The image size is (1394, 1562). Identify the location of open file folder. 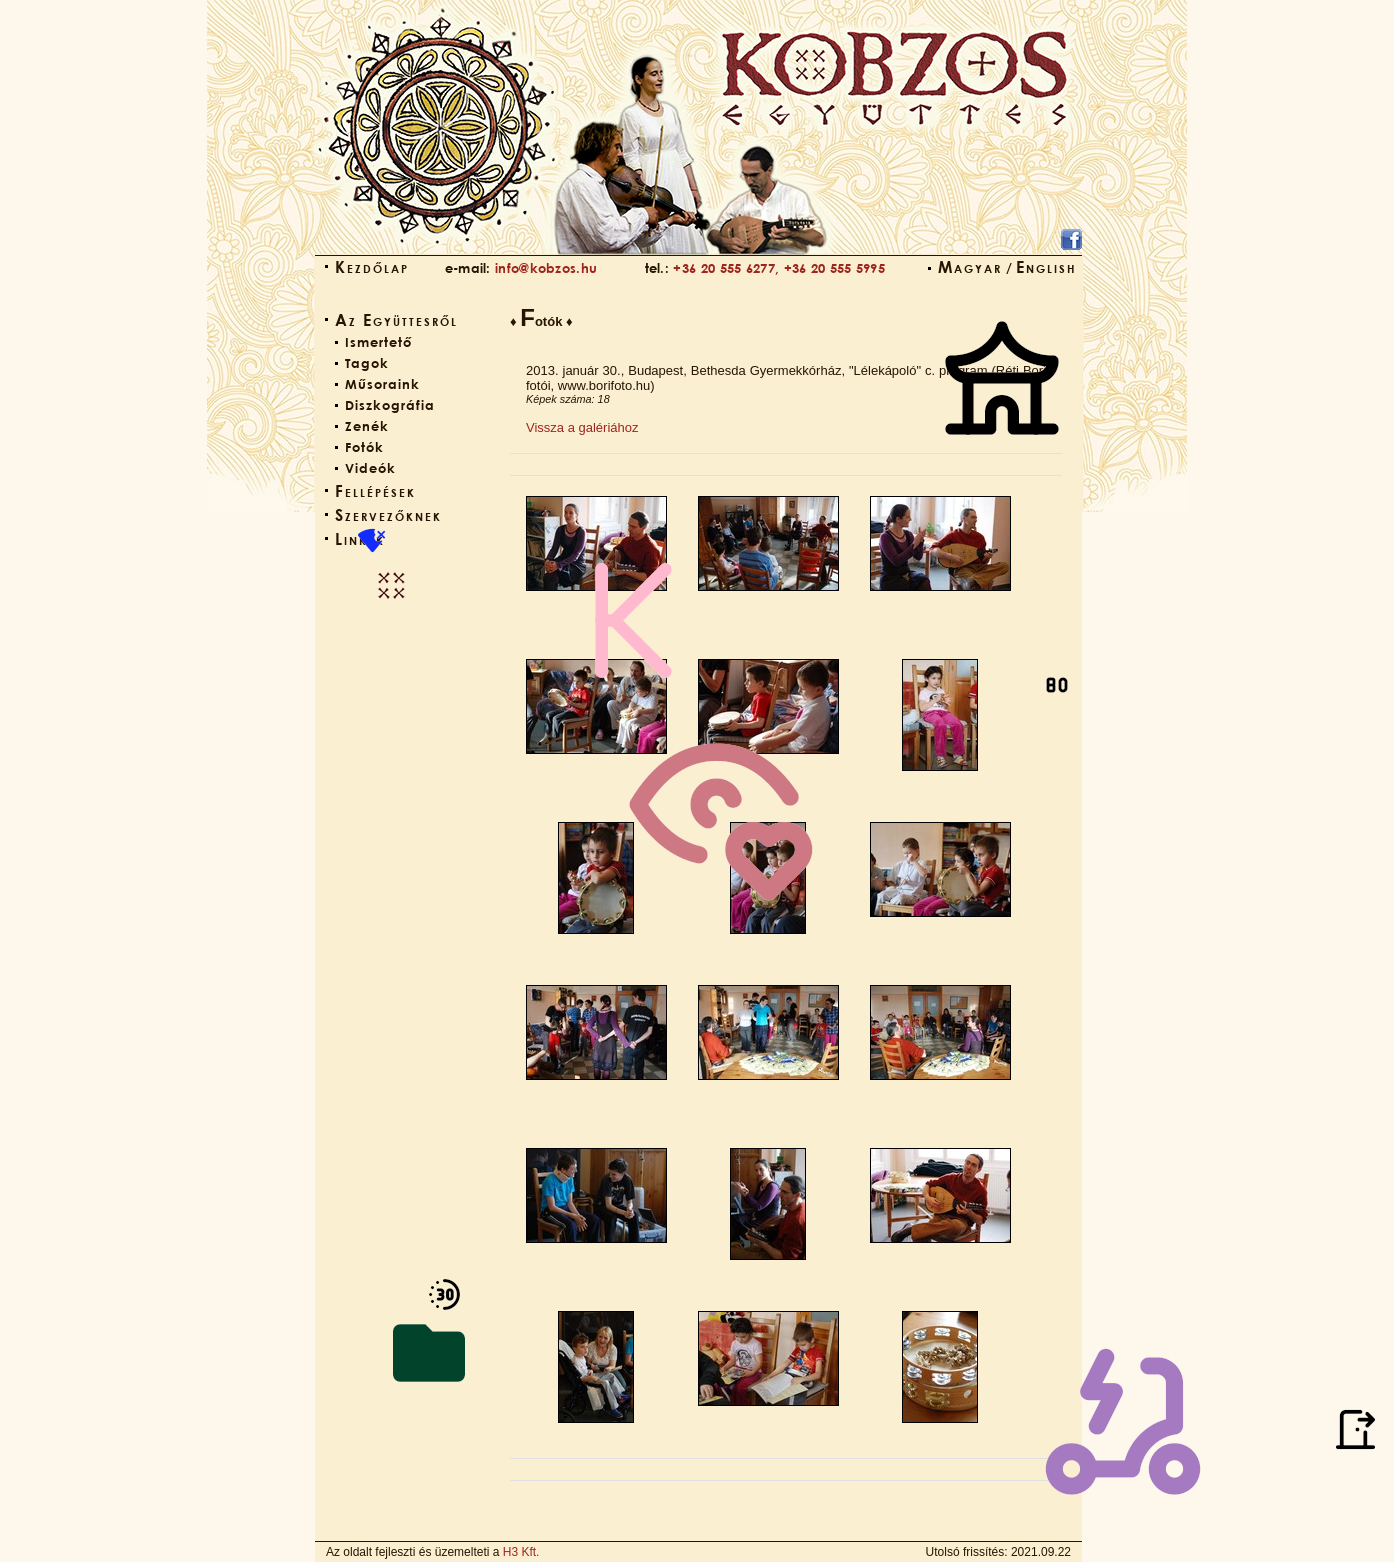
(429, 1353).